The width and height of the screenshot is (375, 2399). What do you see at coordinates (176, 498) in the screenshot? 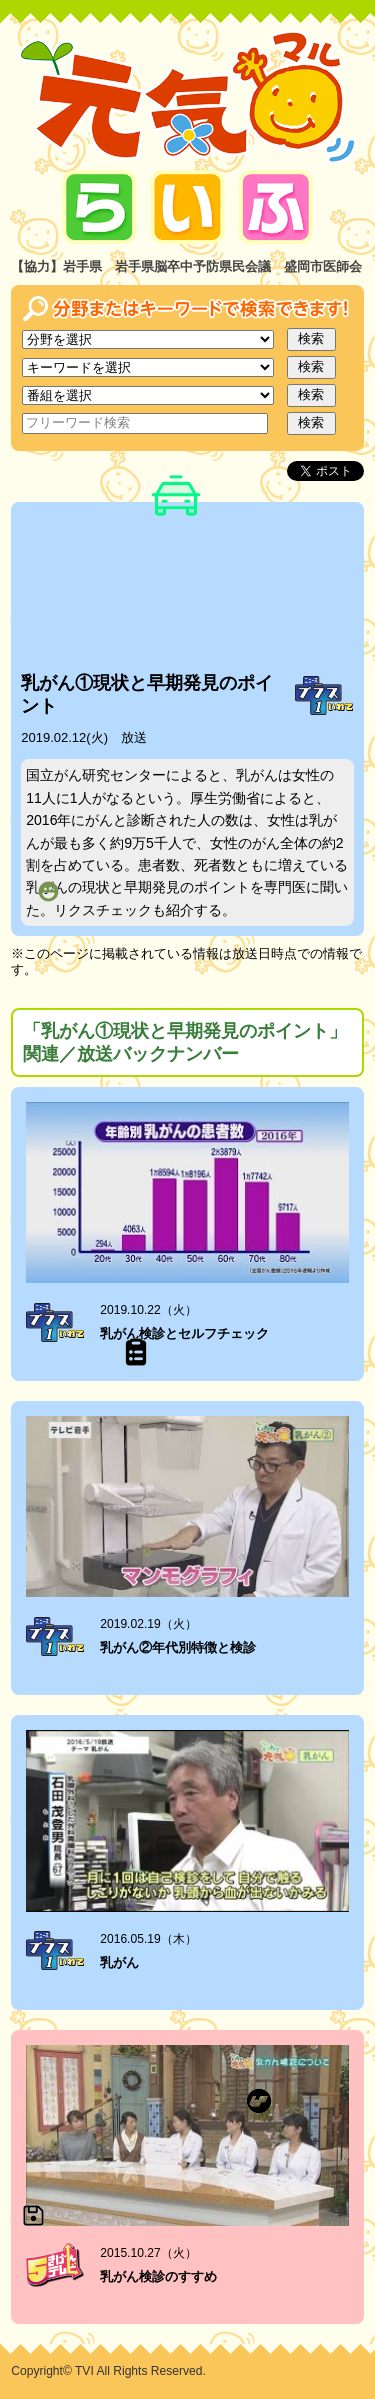
I see `indicates police or emergency services nearby` at bounding box center [176, 498].